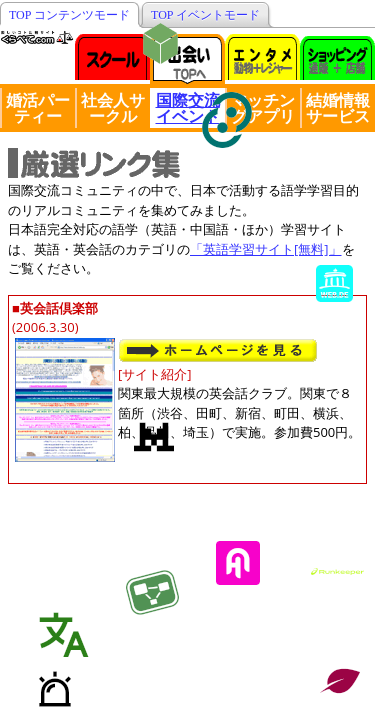  What do you see at coordinates (340, 681) in the screenshot?
I see `chia network logo` at bounding box center [340, 681].